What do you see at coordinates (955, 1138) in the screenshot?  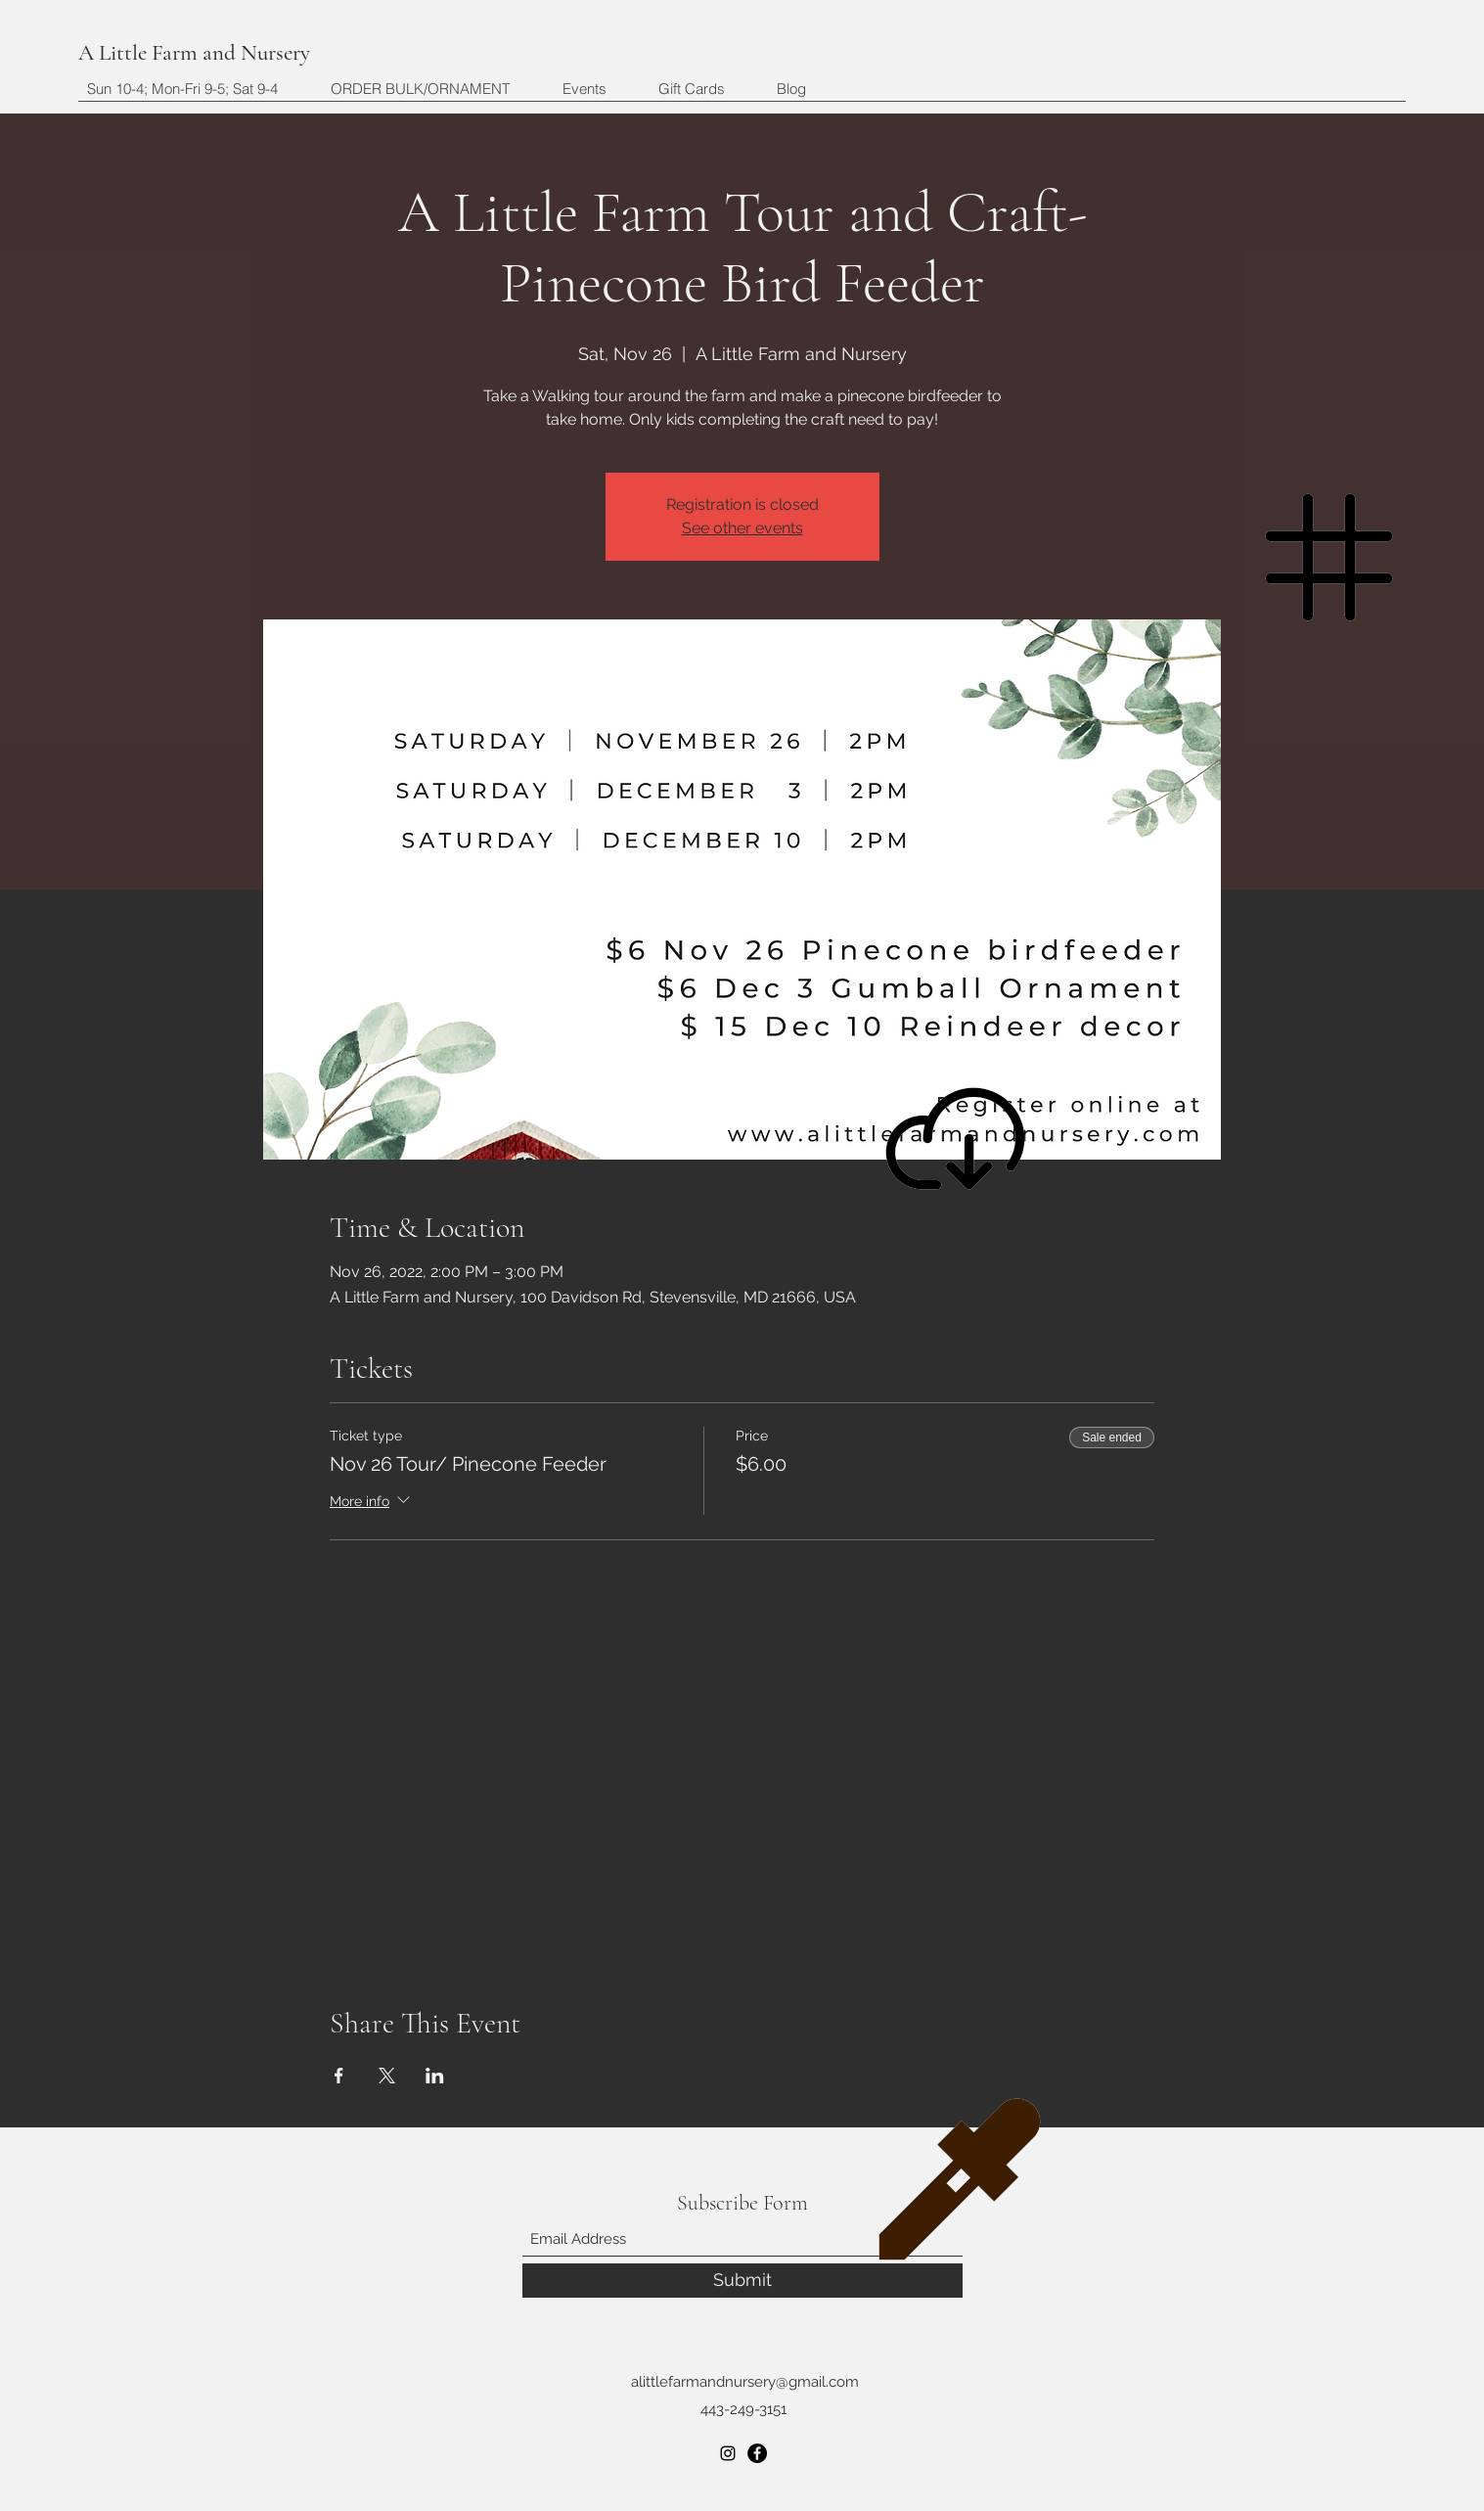 I see `download from cloud storage` at bounding box center [955, 1138].